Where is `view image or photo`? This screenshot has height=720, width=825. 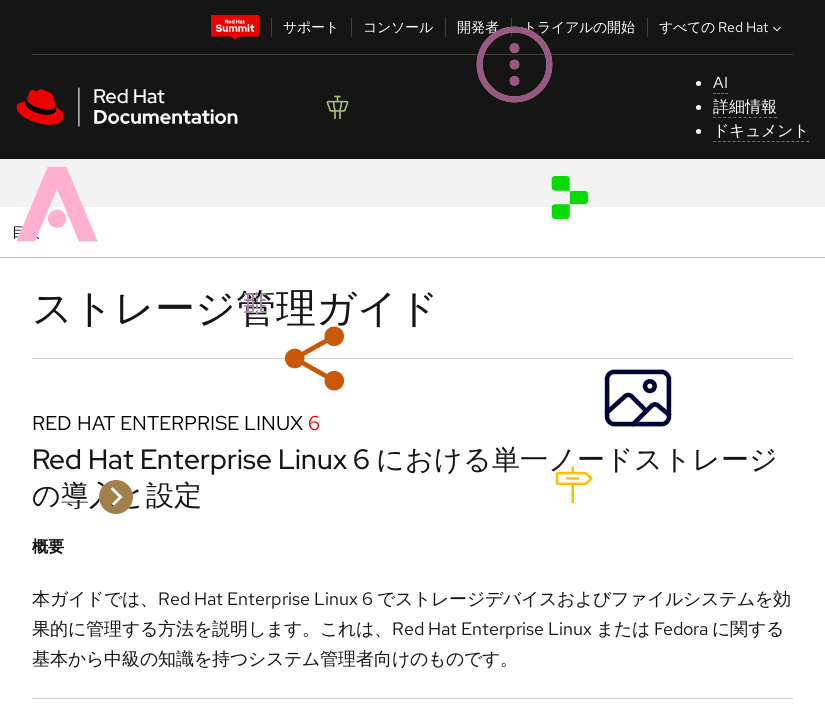
view image or photo is located at coordinates (638, 398).